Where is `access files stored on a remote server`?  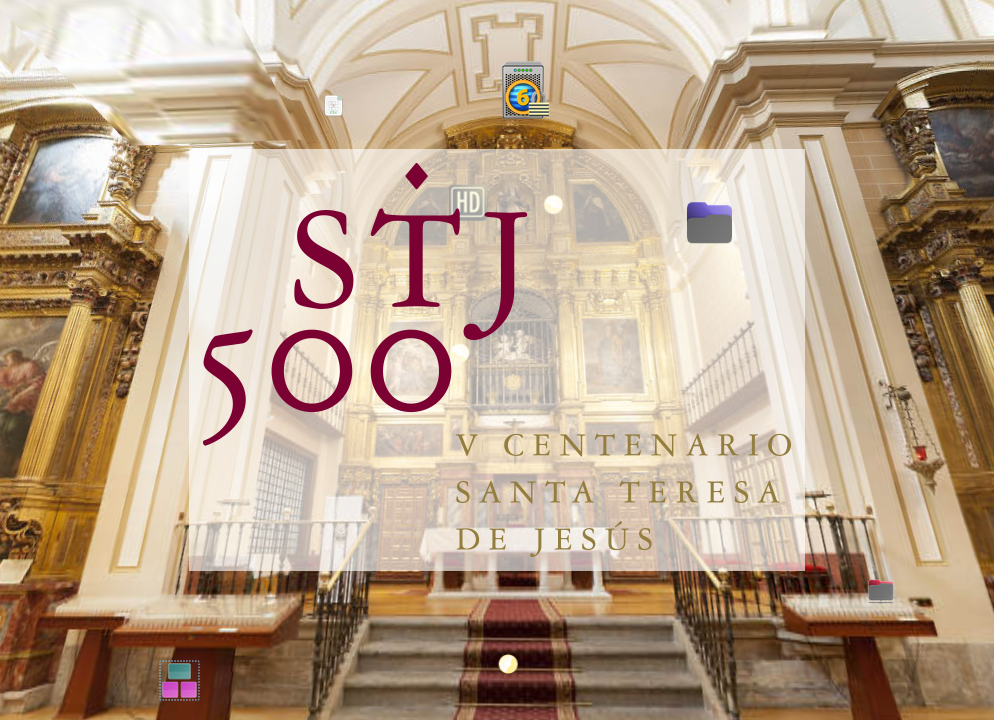 access files stored on a remote server is located at coordinates (881, 591).